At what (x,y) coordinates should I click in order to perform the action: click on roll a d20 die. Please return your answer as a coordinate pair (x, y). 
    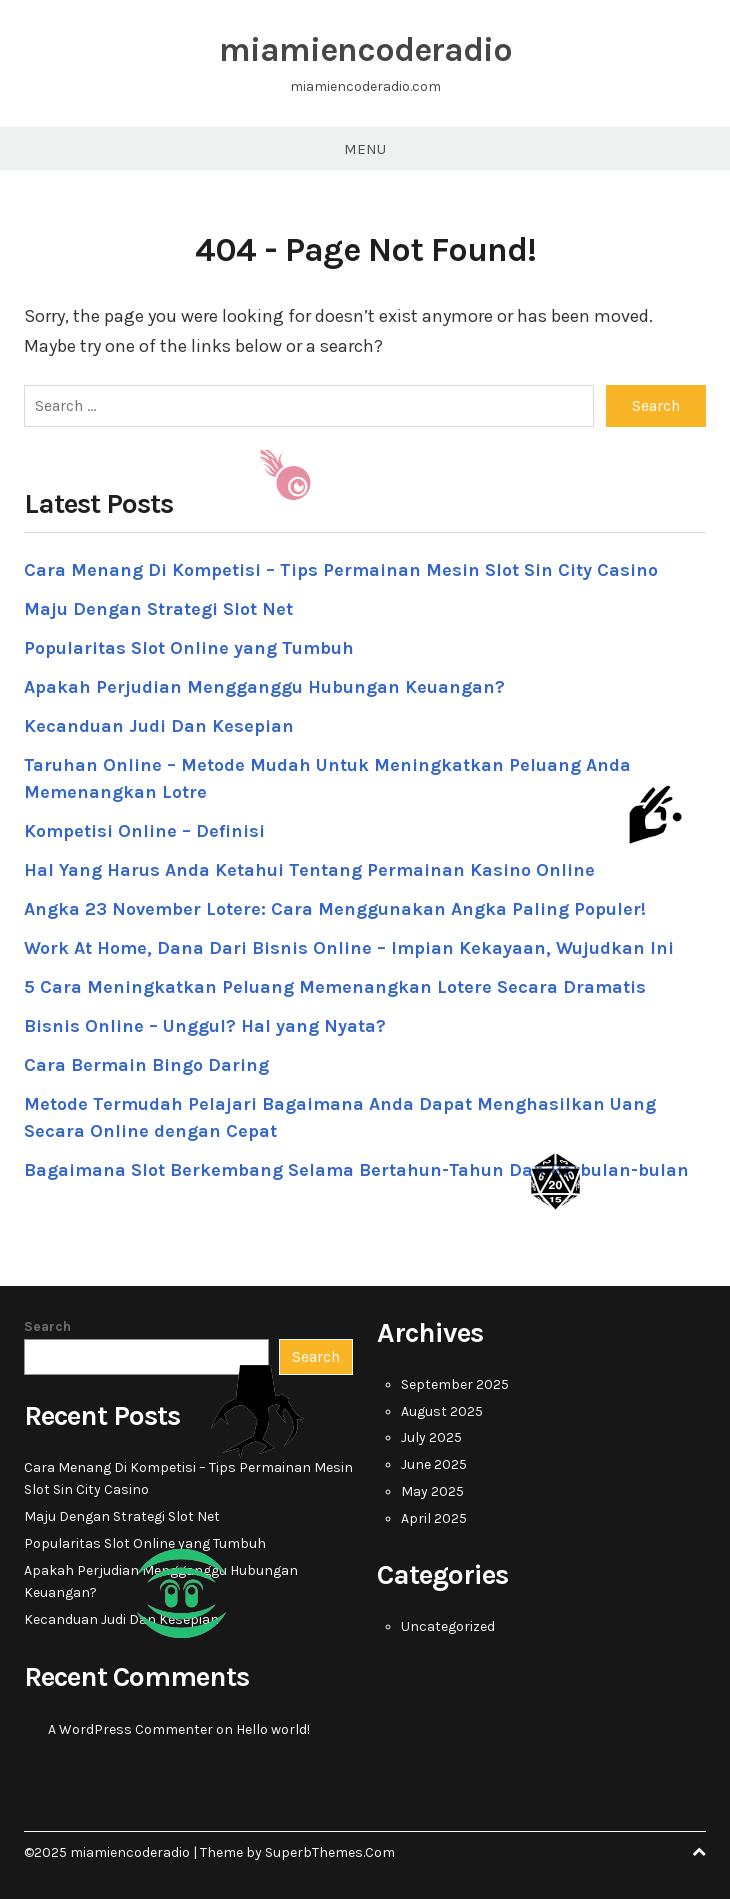
    Looking at the image, I should click on (555, 1181).